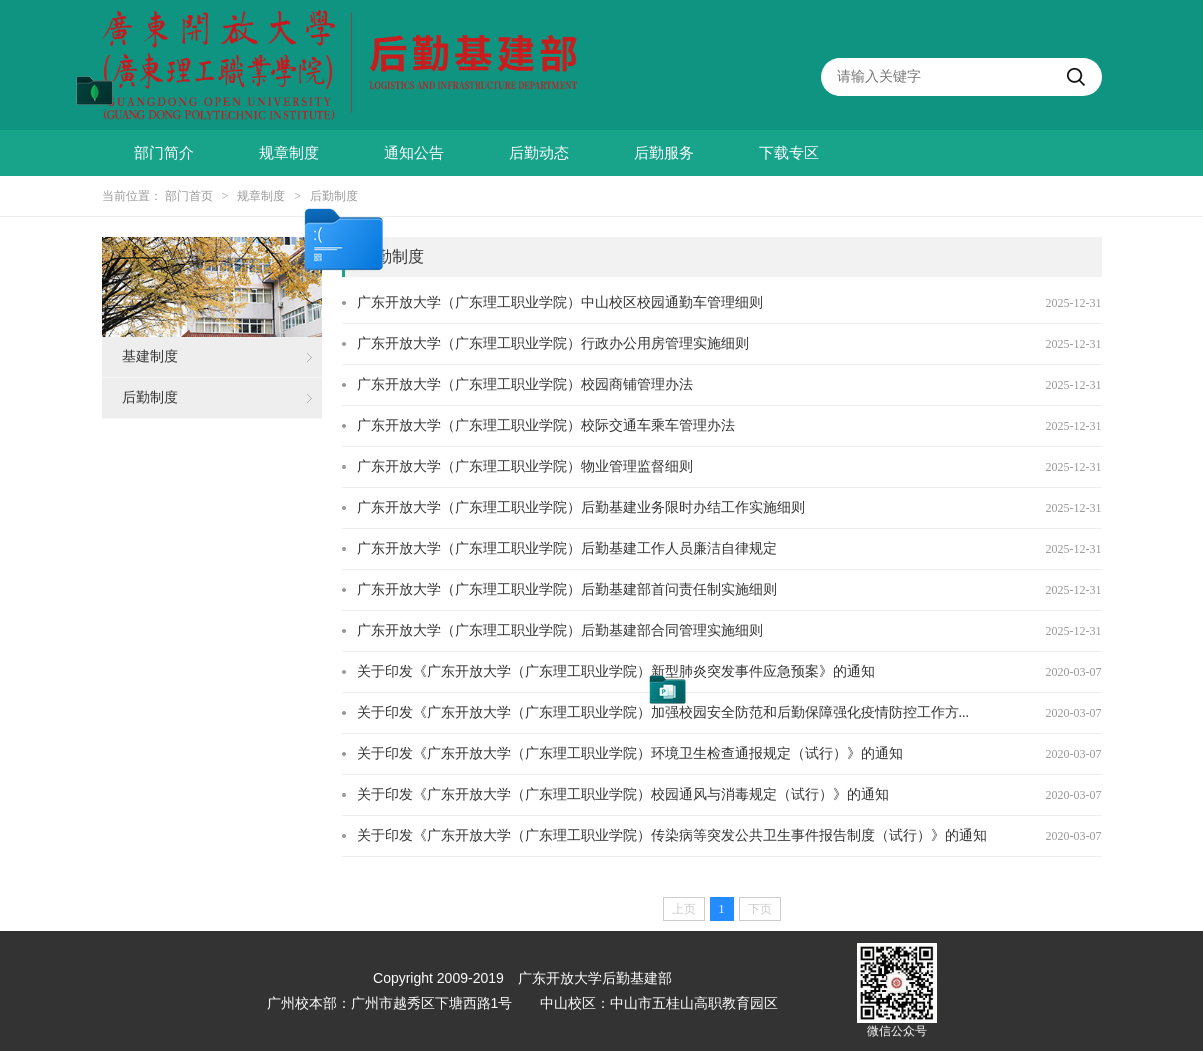 The image size is (1203, 1051). What do you see at coordinates (667, 690) in the screenshot?
I see `open folder containing microsoft publisher files` at bounding box center [667, 690].